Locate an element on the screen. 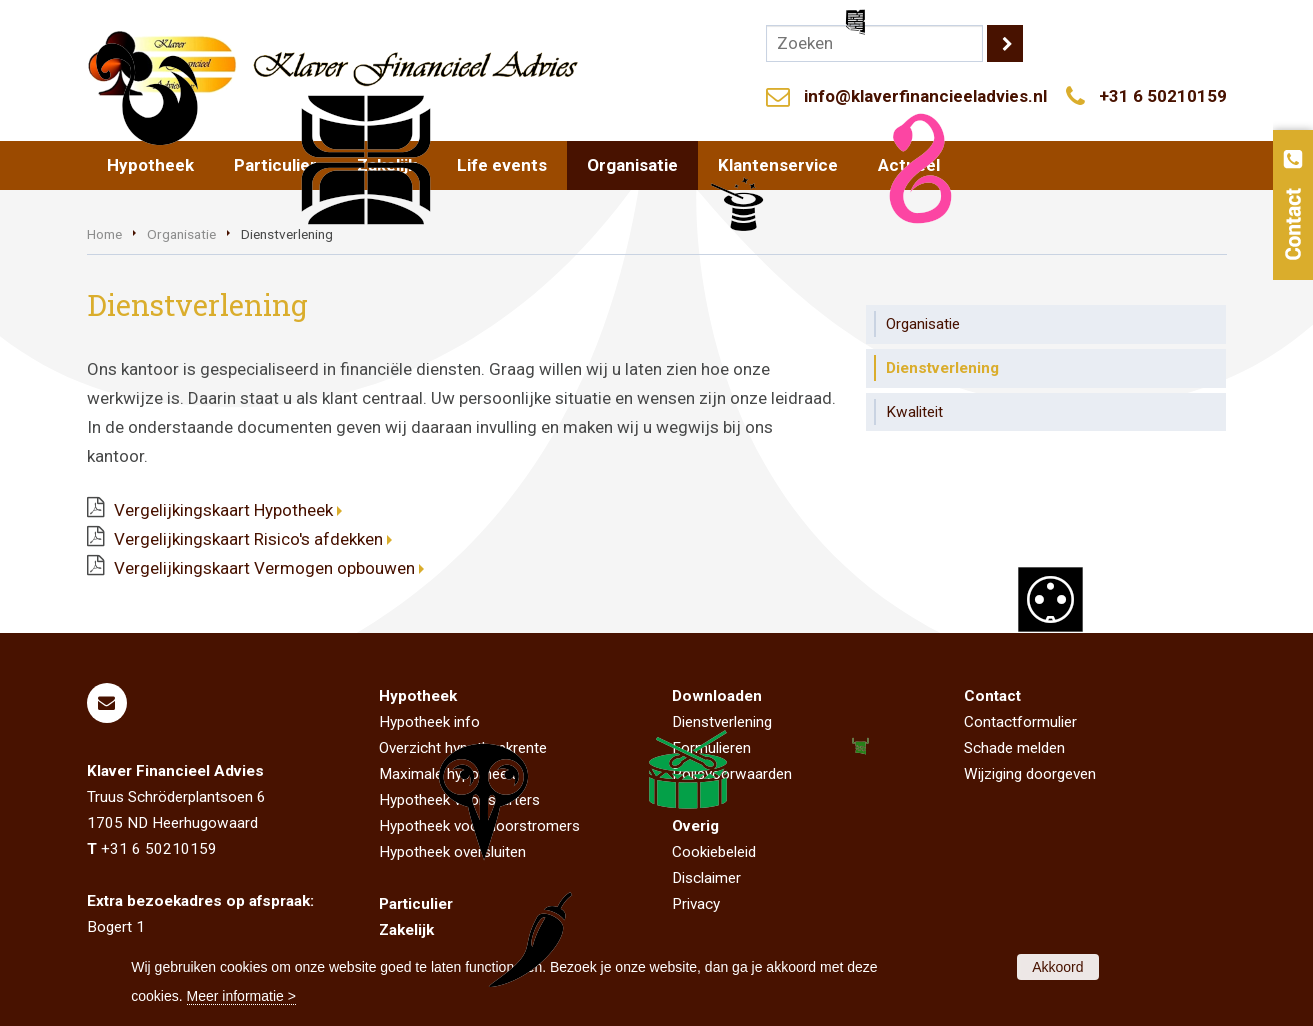 The image size is (1313, 1026). access magic or special effects features is located at coordinates (737, 204).